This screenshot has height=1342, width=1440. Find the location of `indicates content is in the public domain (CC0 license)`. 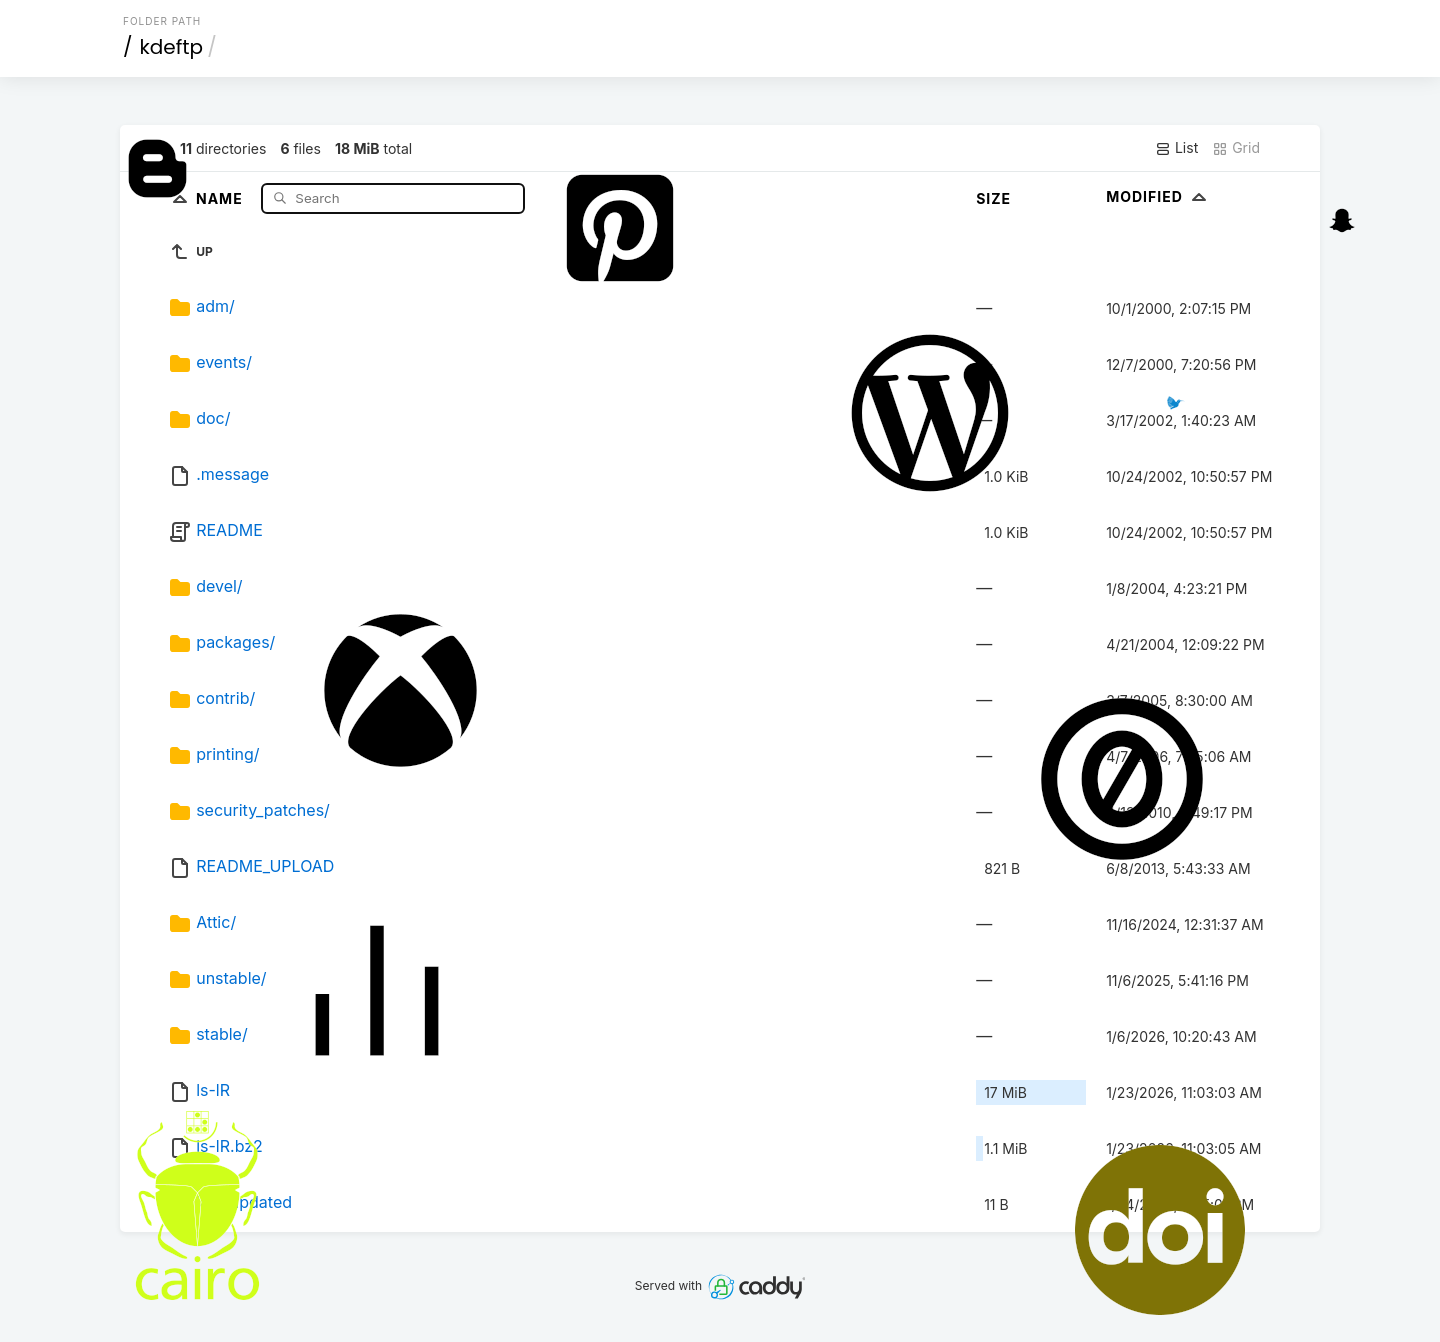

indicates content is in the public domain (CC0 license) is located at coordinates (1122, 779).